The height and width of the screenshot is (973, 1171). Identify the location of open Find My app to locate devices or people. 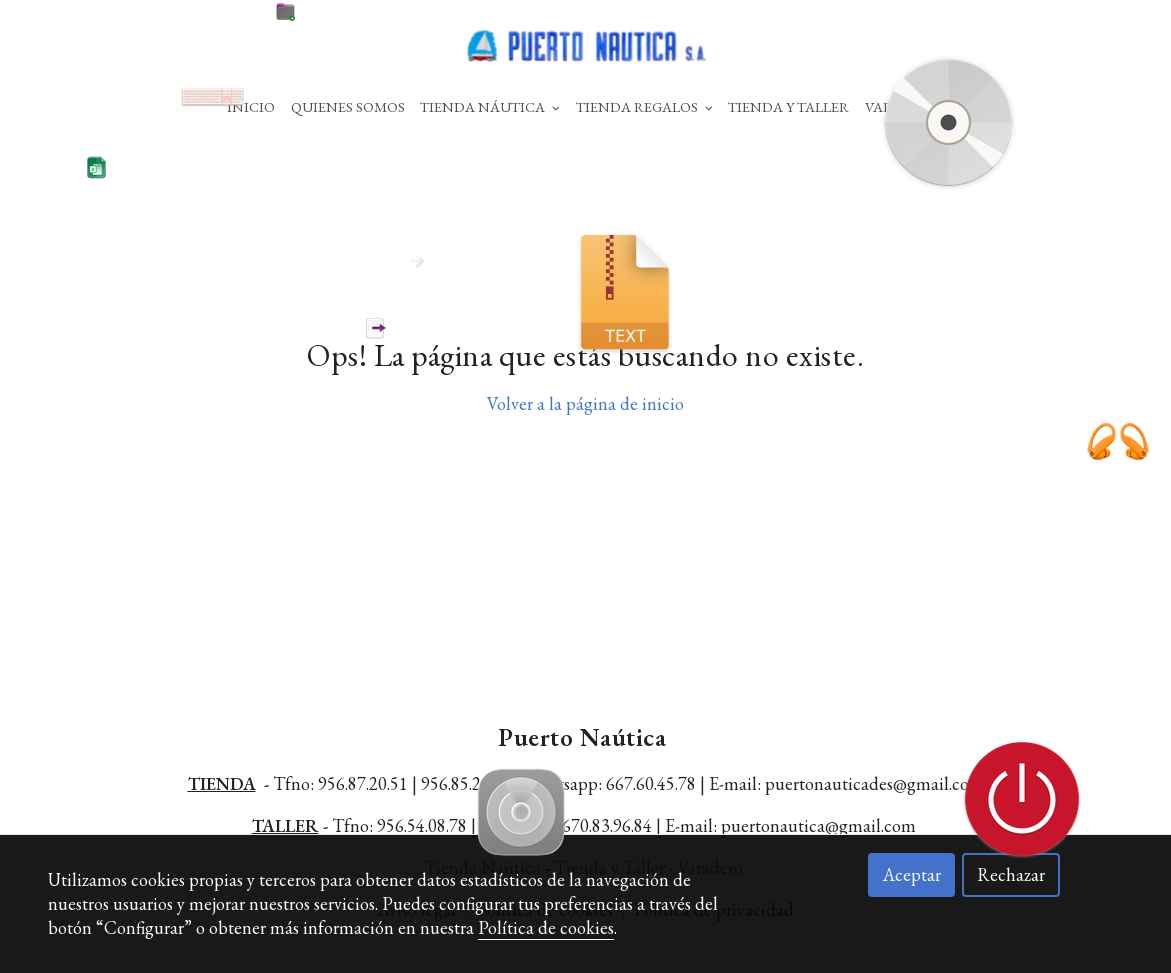
(521, 812).